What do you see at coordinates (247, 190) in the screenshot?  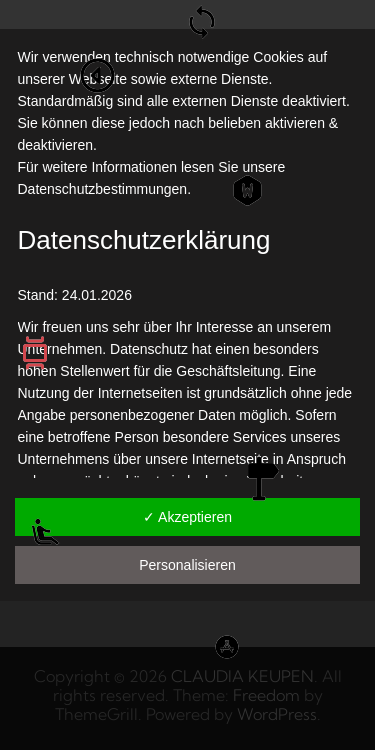 I see `access wallet or payment features` at bounding box center [247, 190].